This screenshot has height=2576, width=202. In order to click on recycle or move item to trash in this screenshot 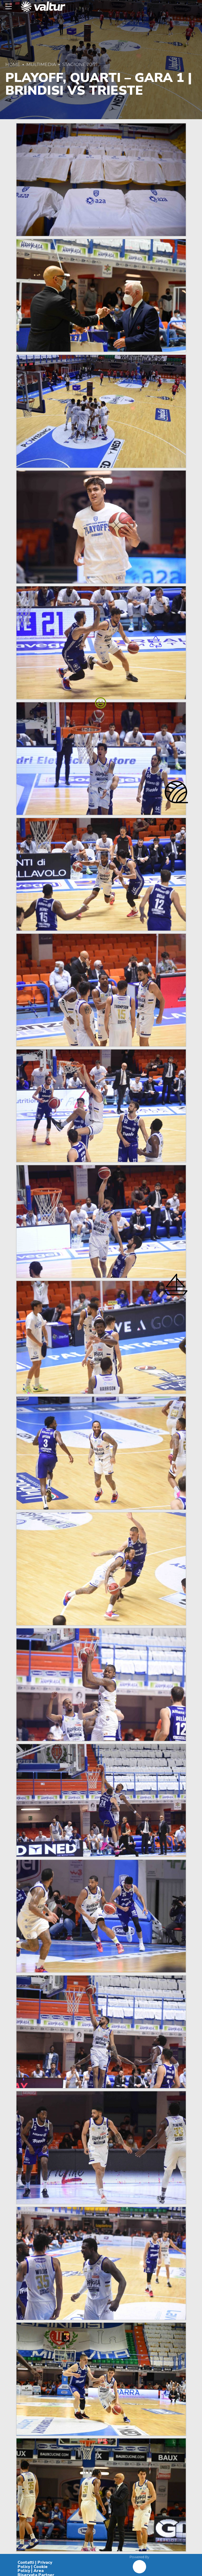, I will do `click(156, 642)`.